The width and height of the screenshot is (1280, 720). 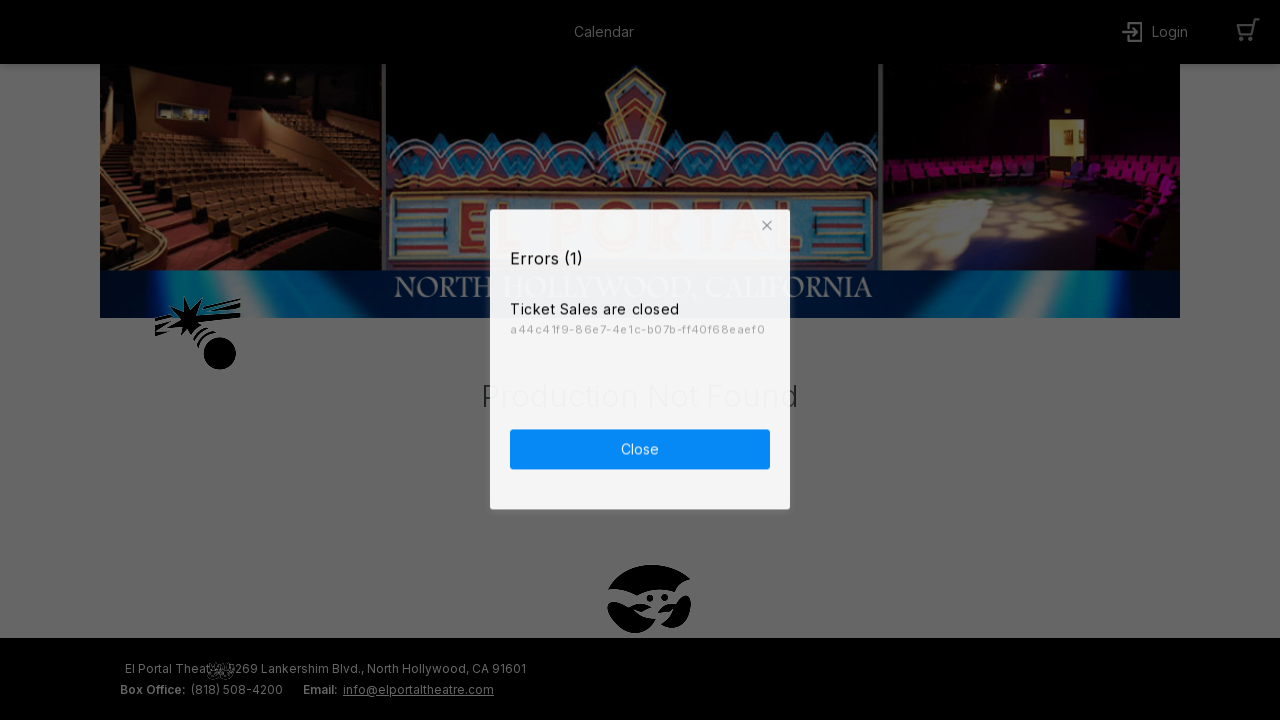 I want to click on equip bunny slippers cosmetic item, so click(x=221, y=670).